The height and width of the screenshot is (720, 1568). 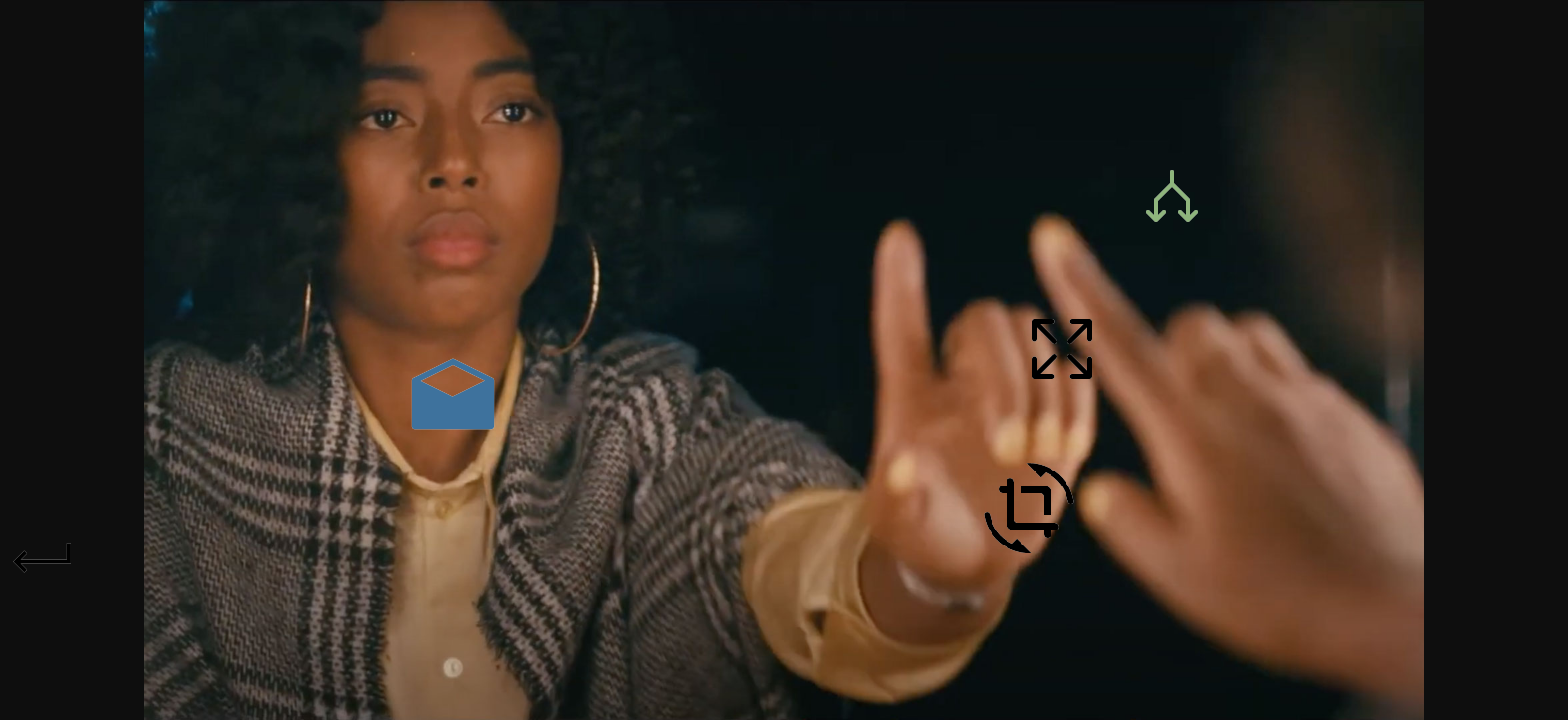 I want to click on expand to fullscreen mode, so click(x=1062, y=349).